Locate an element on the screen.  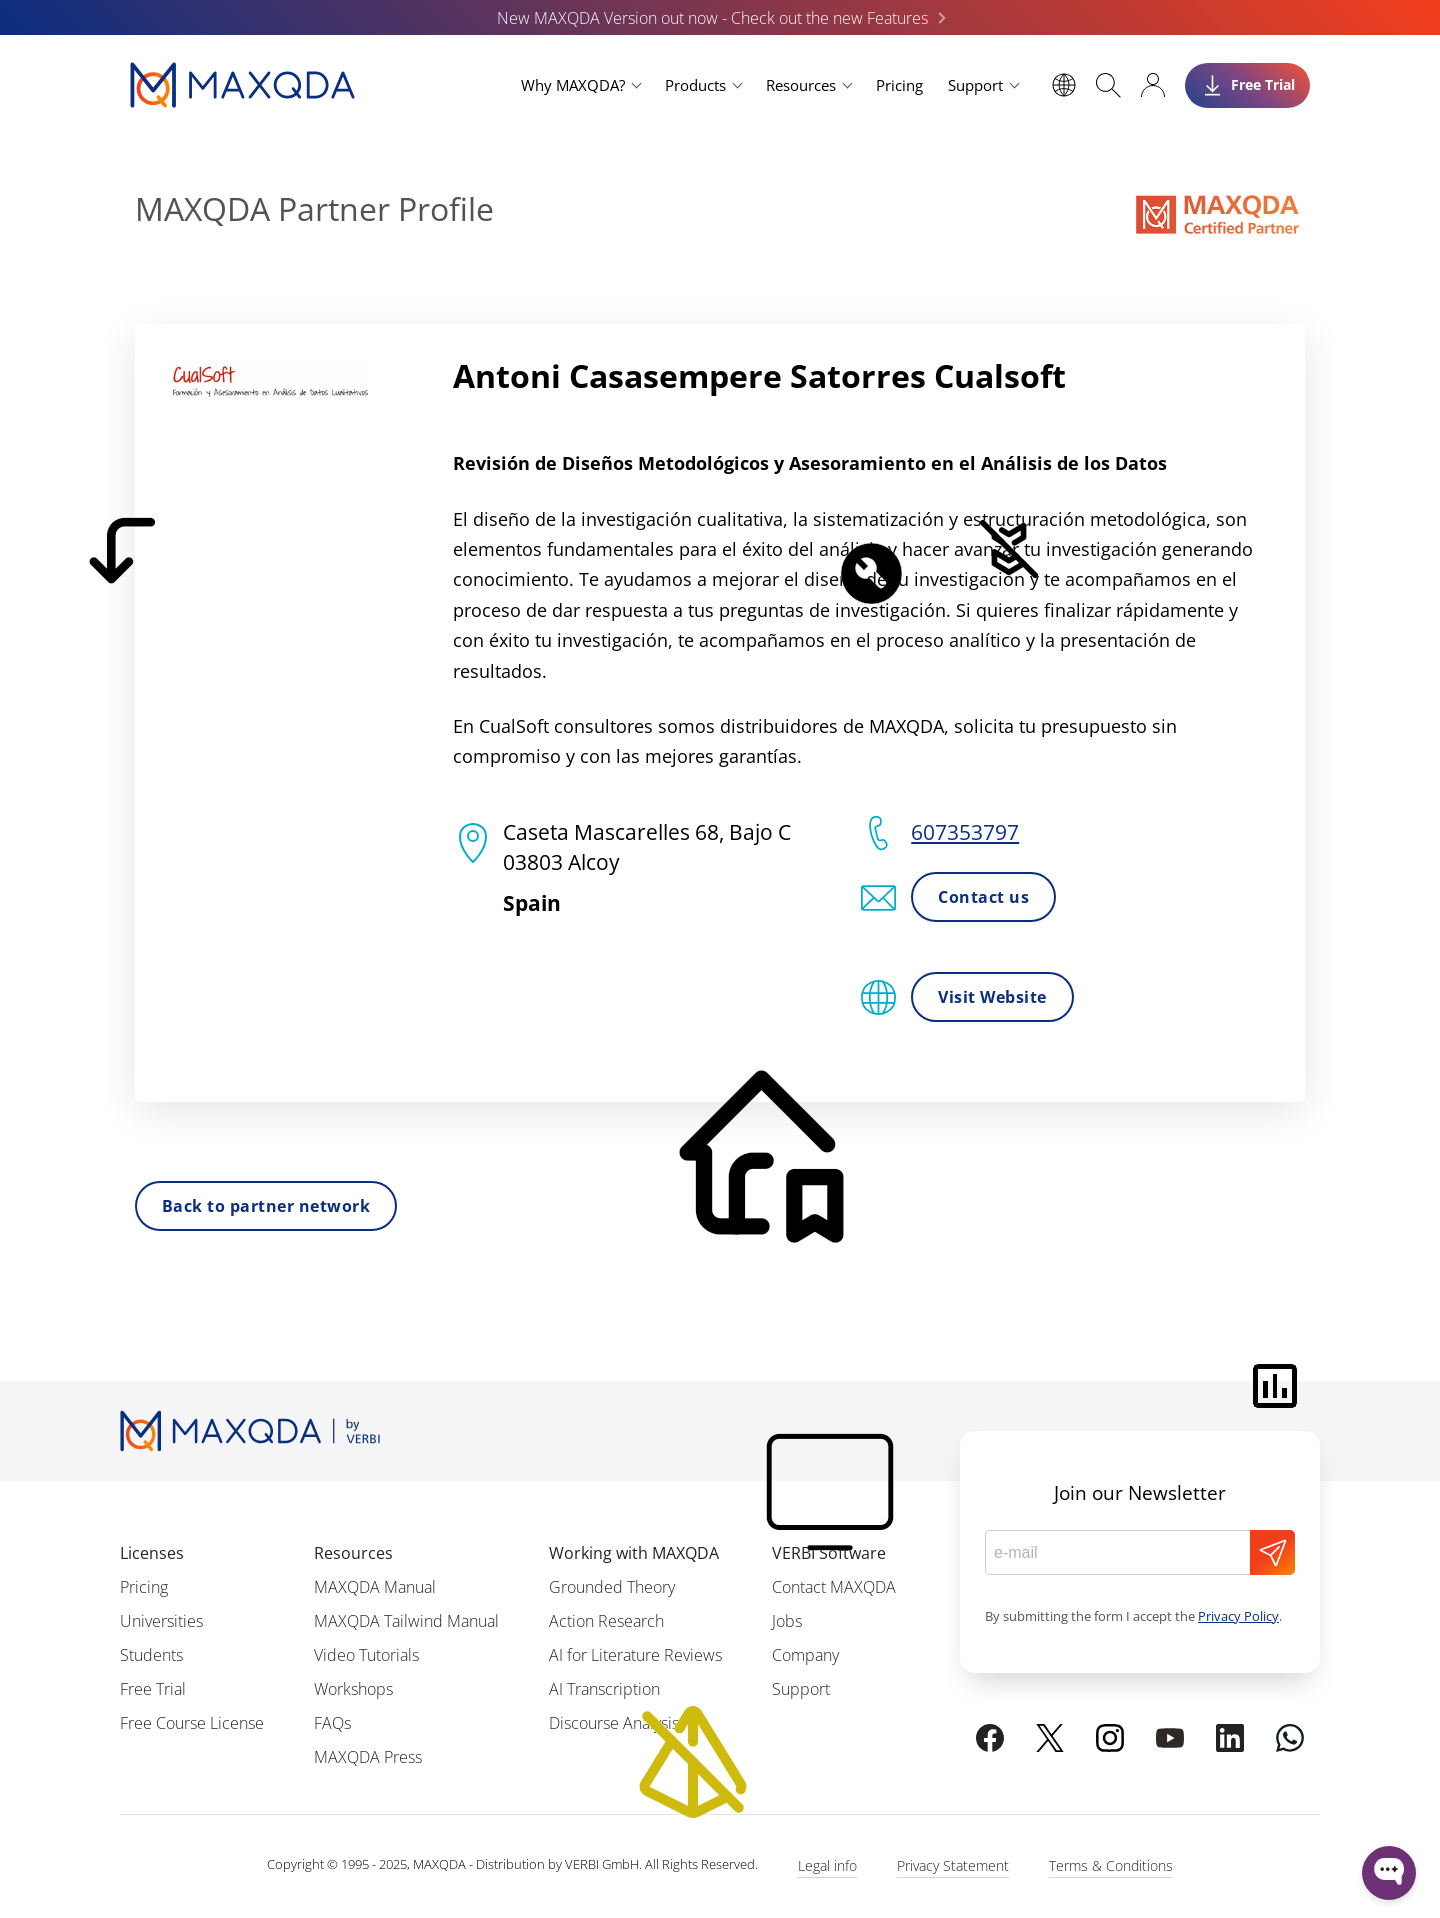
insert a chart or graph into the document is located at coordinates (1275, 1386).